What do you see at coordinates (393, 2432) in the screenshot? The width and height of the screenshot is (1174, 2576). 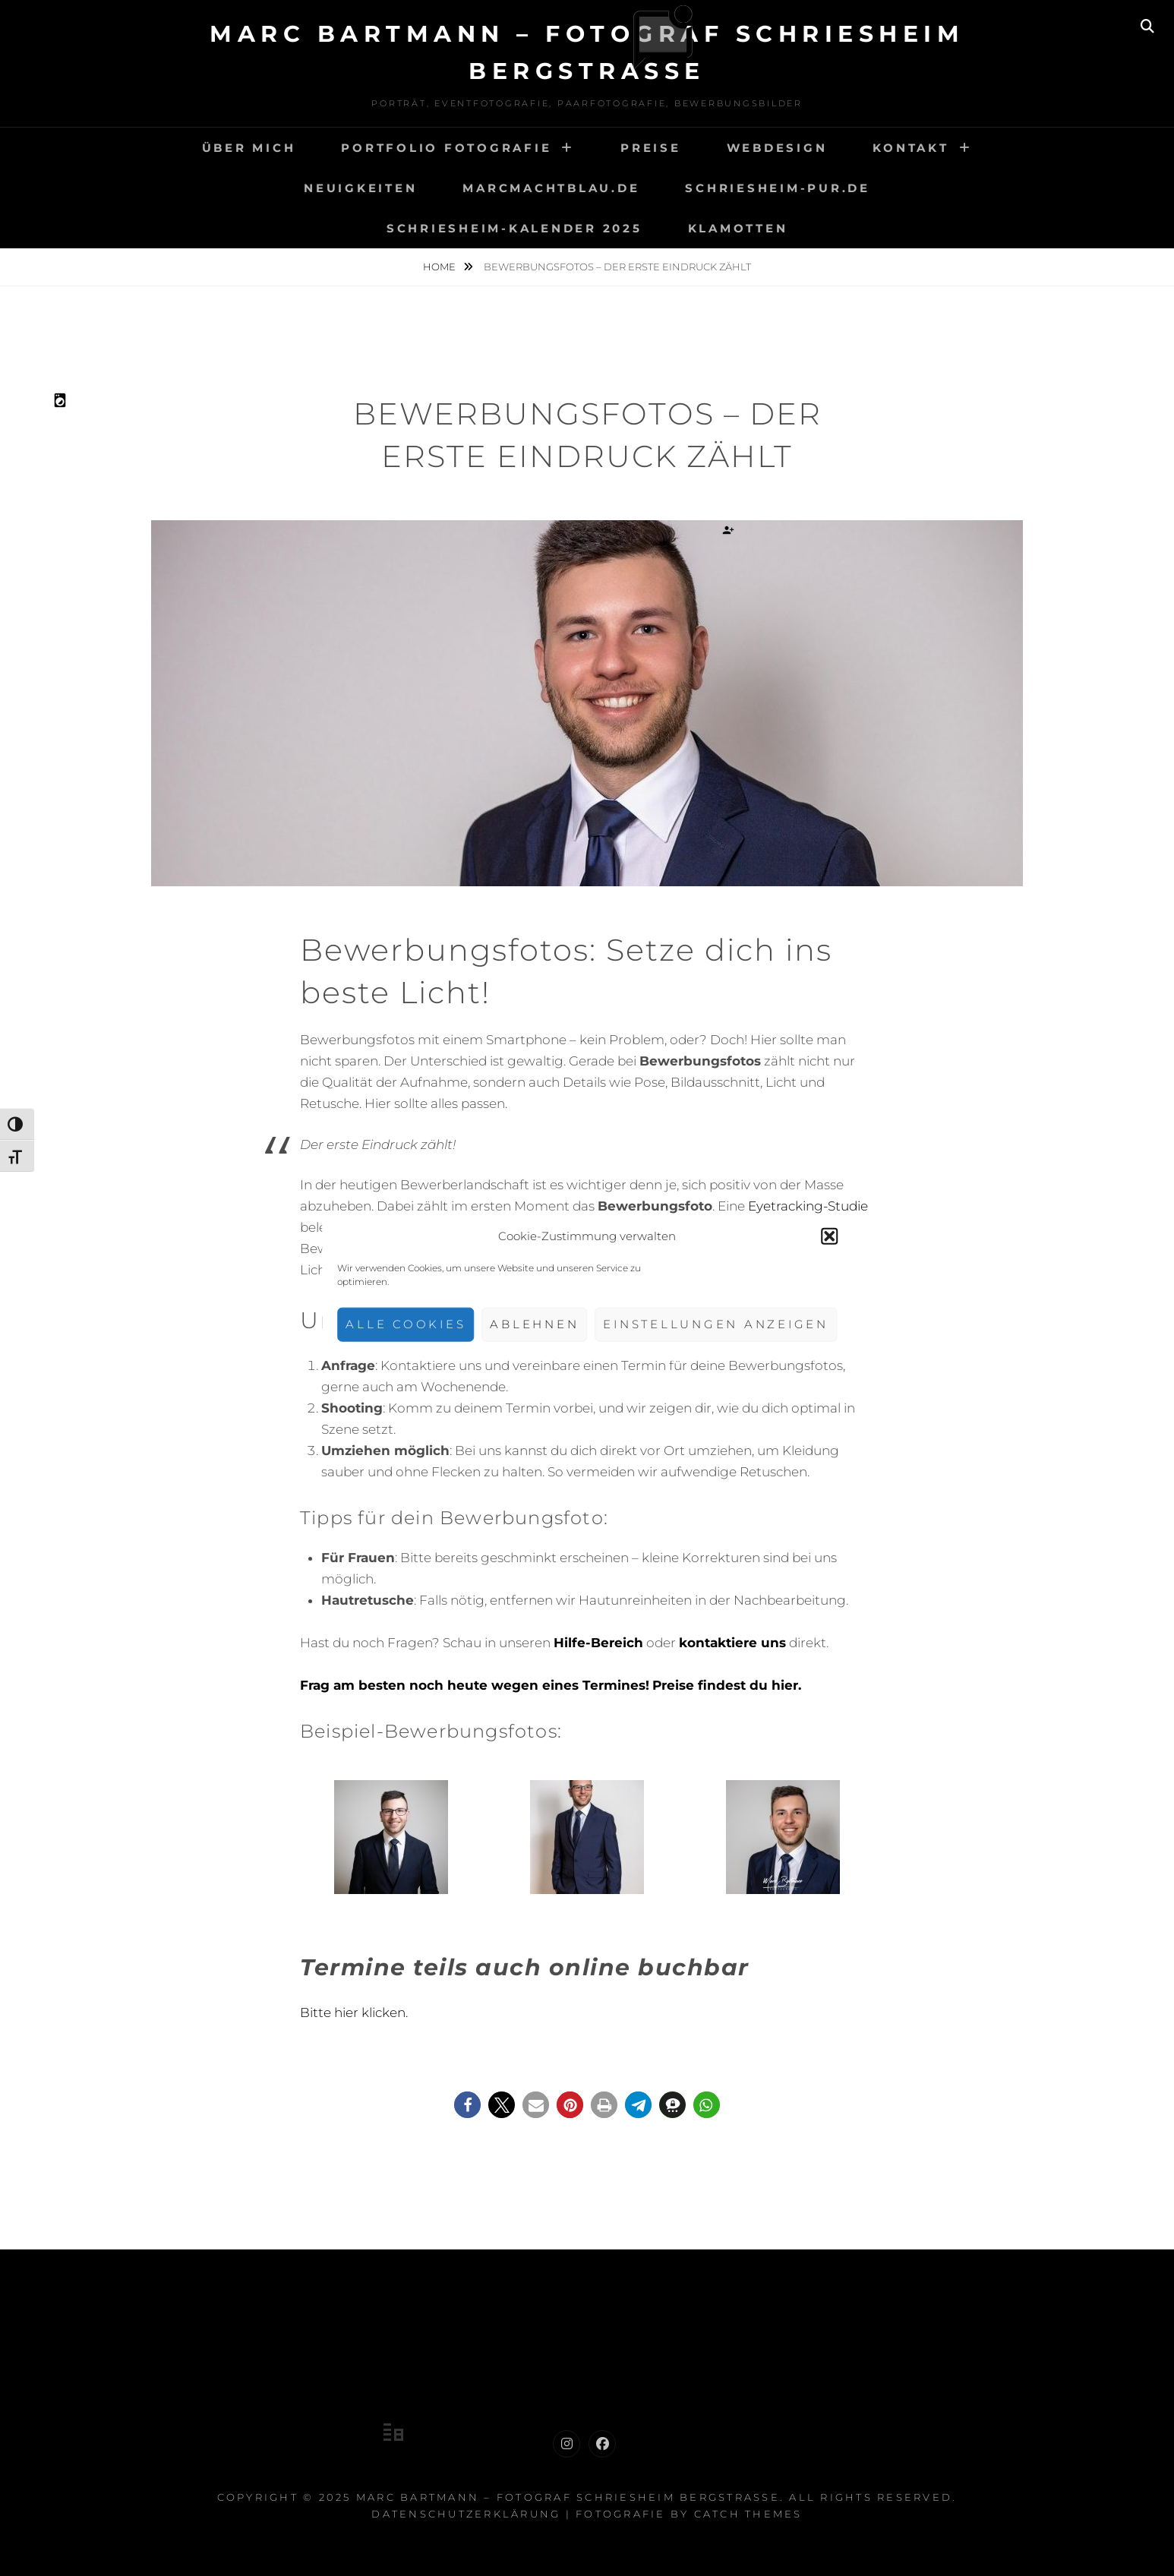 I see `view company or organization details` at bounding box center [393, 2432].